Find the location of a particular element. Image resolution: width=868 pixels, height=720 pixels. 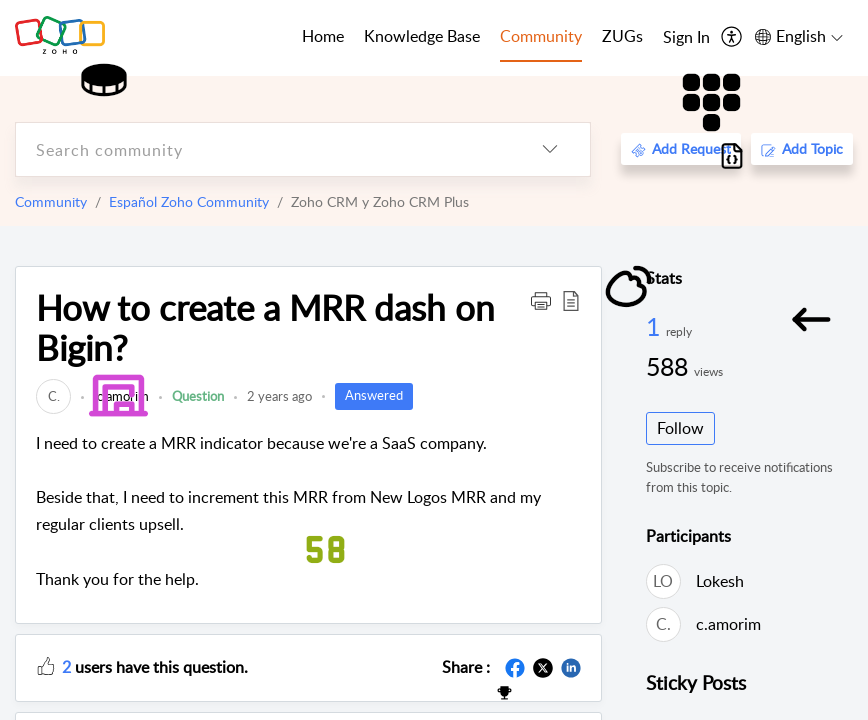

go back to the previous screen is located at coordinates (811, 319).